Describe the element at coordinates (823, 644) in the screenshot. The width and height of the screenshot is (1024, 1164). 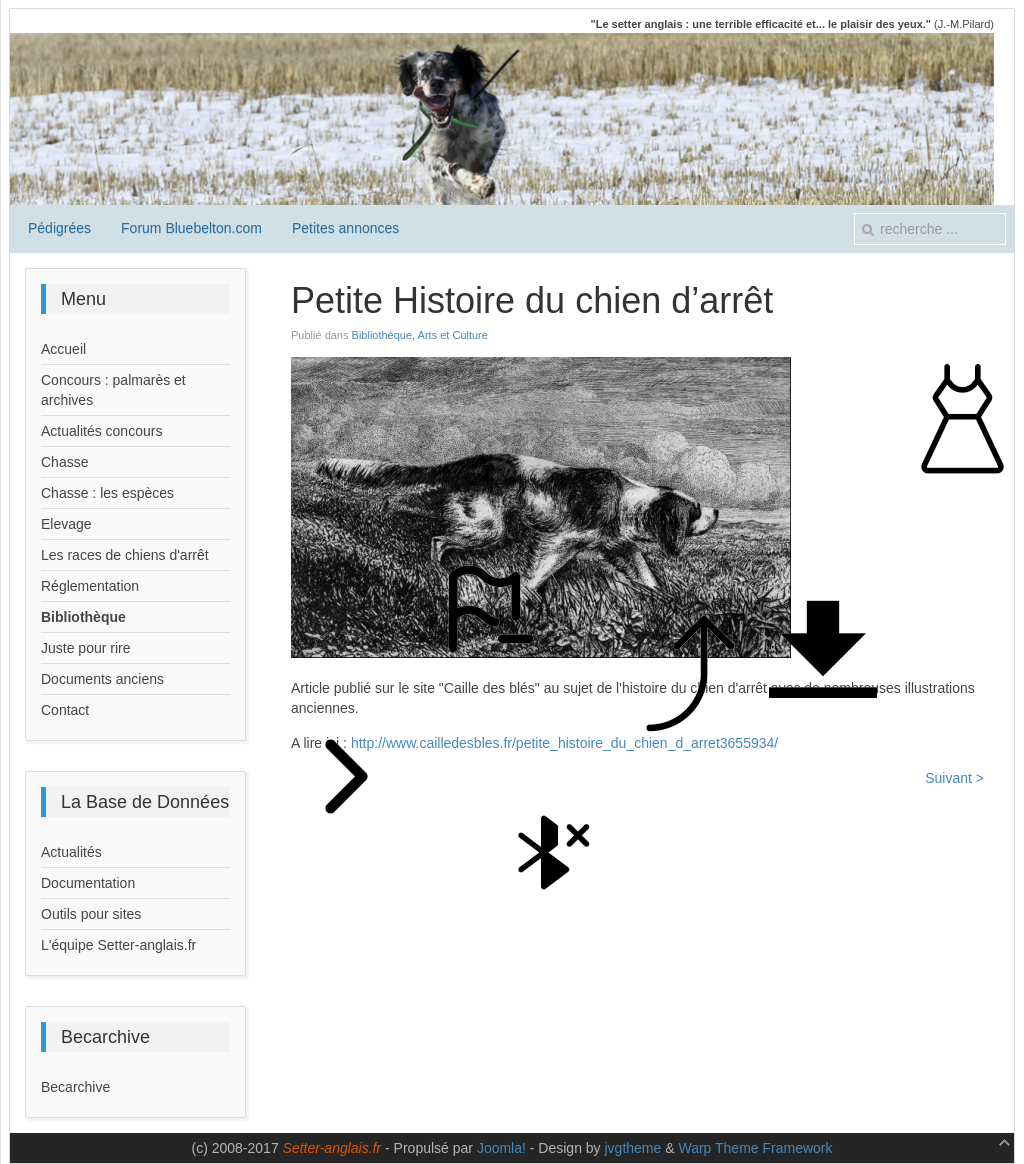
I see `download a file or content` at that location.